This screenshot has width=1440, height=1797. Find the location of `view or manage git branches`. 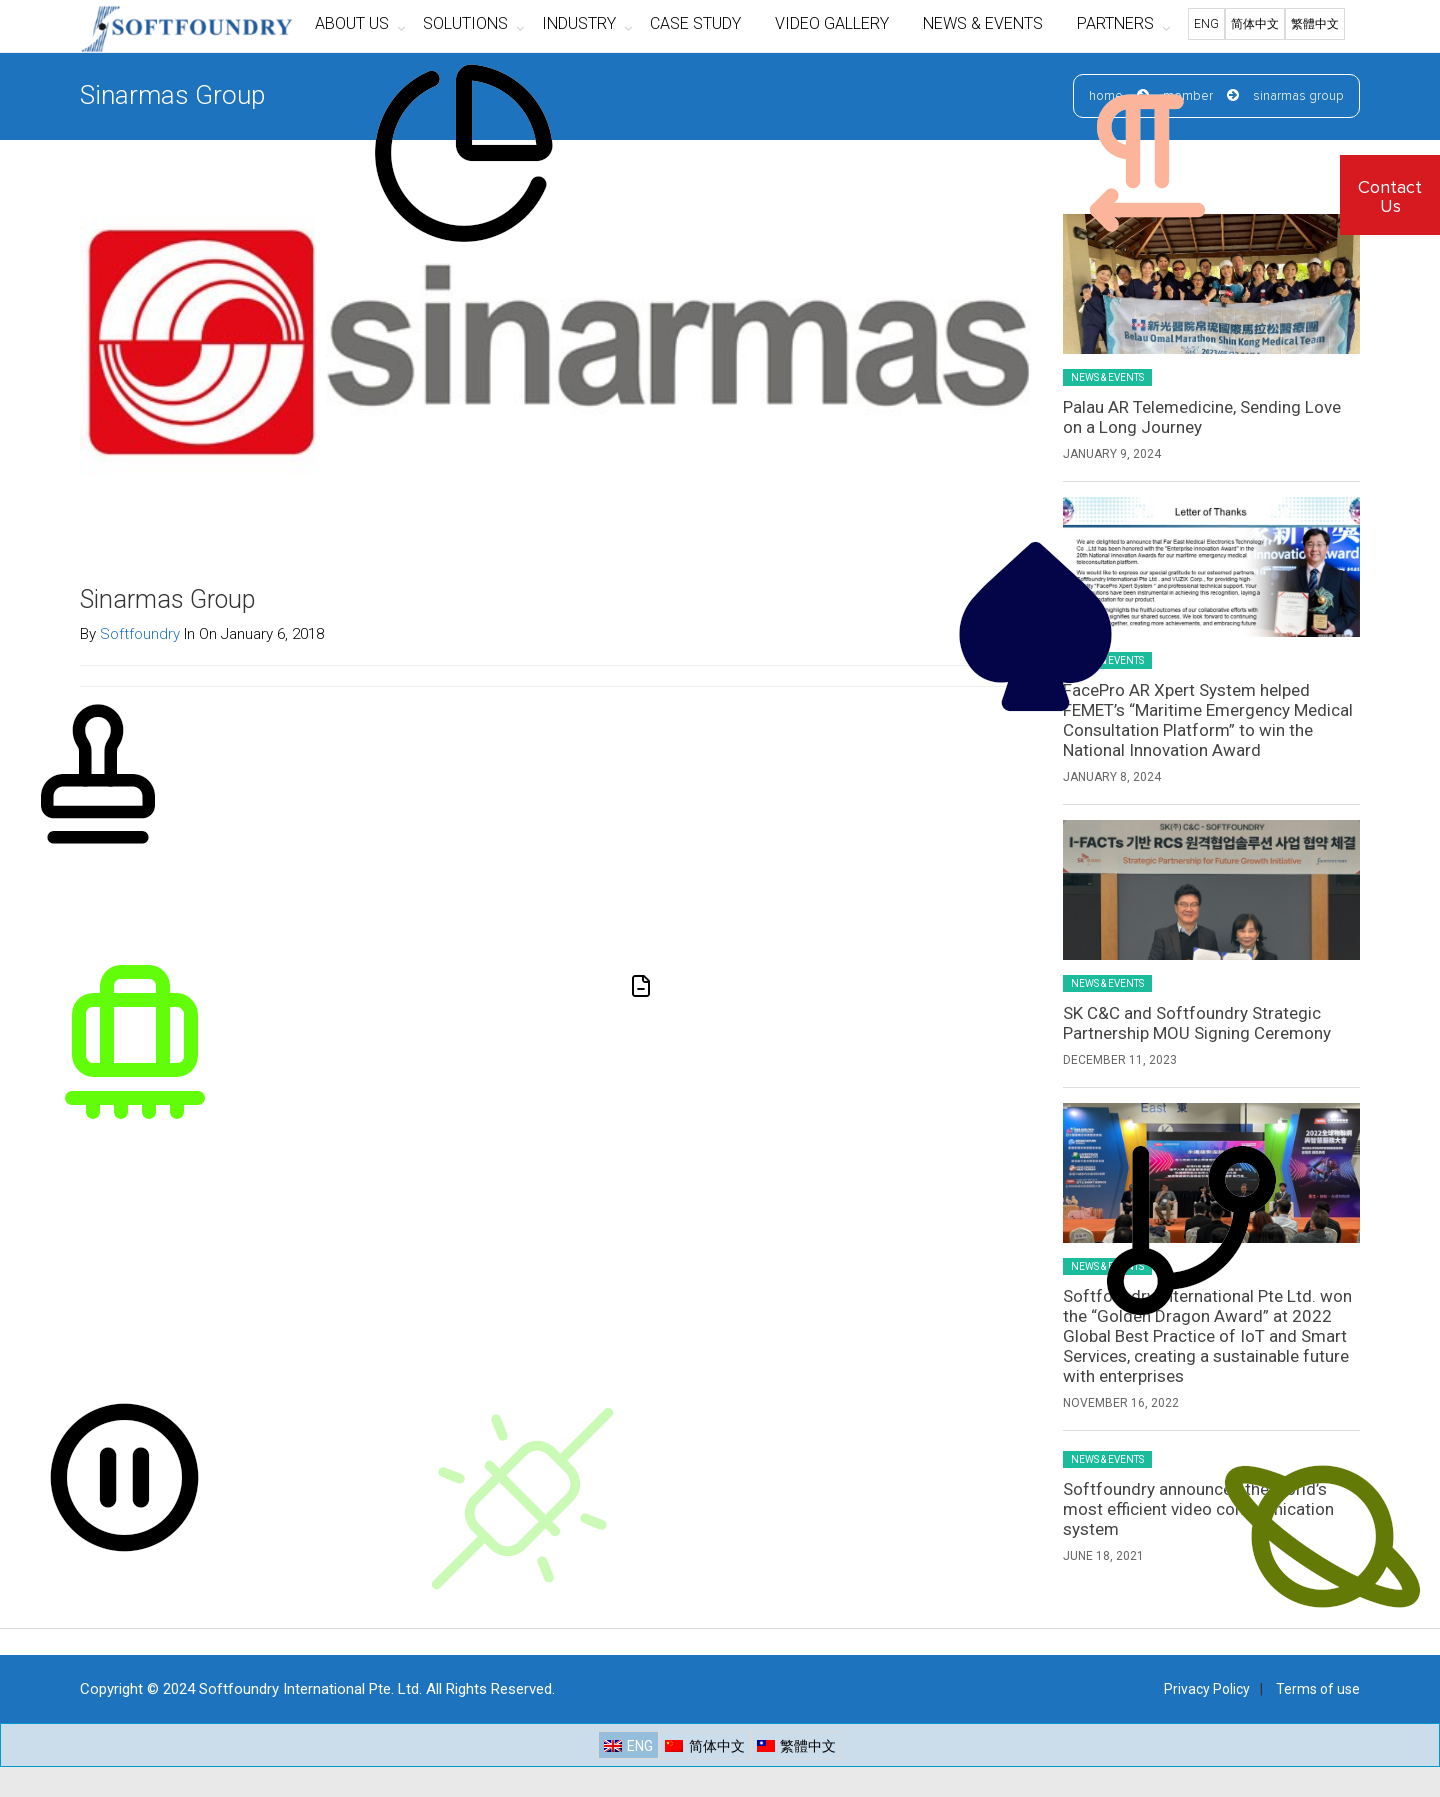

view or manage git branches is located at coordinates (1191, 1230).